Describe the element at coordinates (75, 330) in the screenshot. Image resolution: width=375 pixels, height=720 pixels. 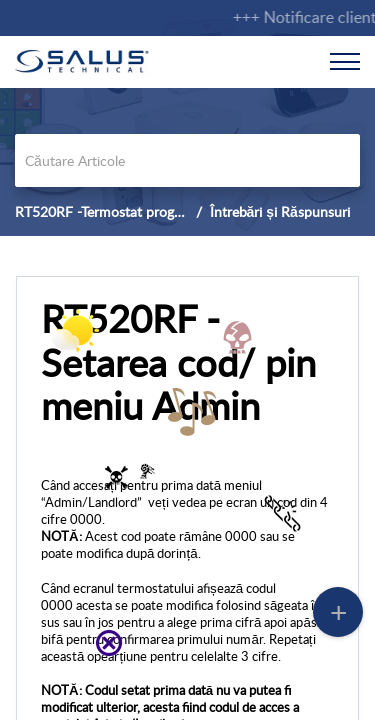
I see `indicates partly cloudy weather conditions` at that location.